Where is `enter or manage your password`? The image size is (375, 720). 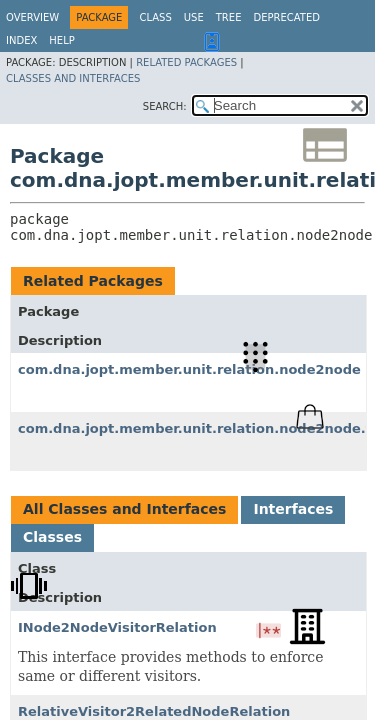 enter or manage your password is located at coordinates (268, 630).